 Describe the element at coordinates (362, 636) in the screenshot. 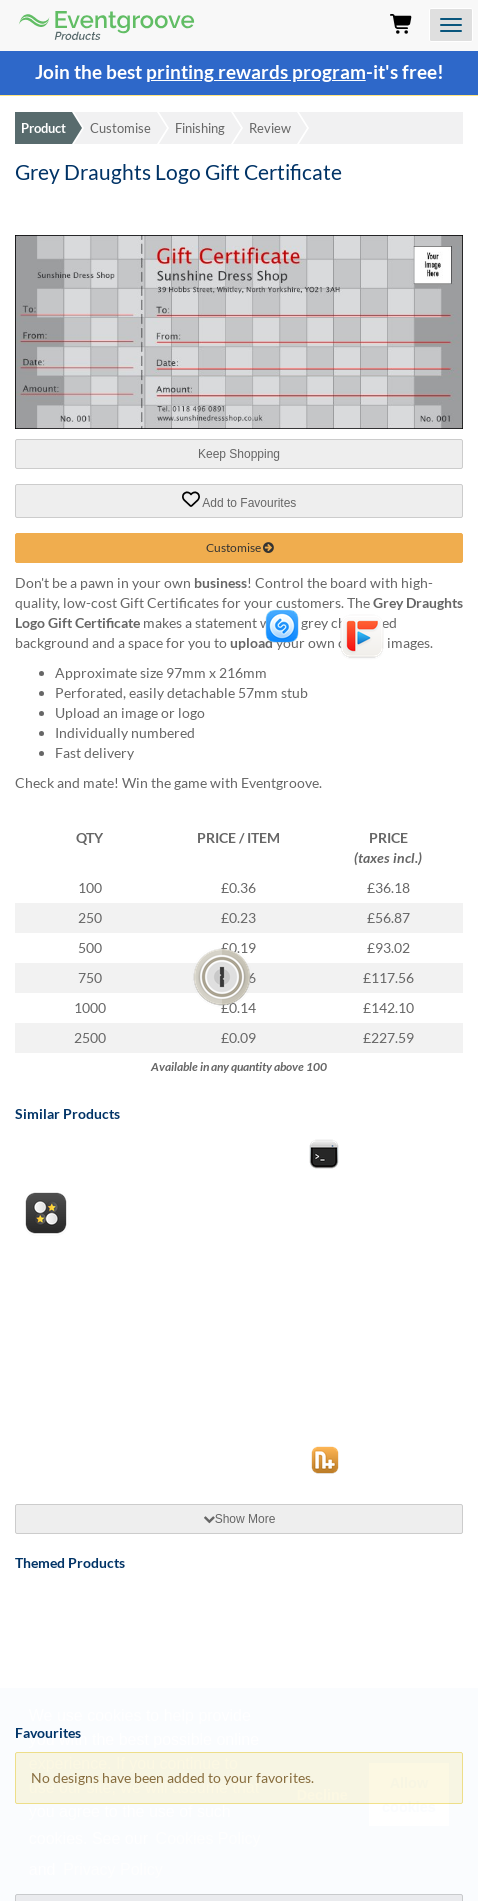

I see `open FreeTube app` at that location.